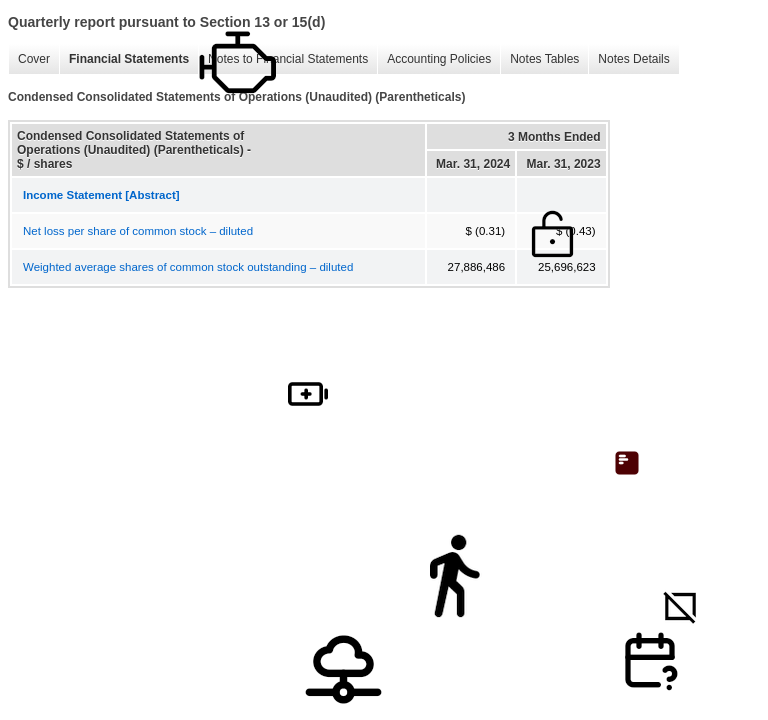 This screenshot has width=768, height=720. I want to click on indicates browser not supported for this feature, so click(680, 606).